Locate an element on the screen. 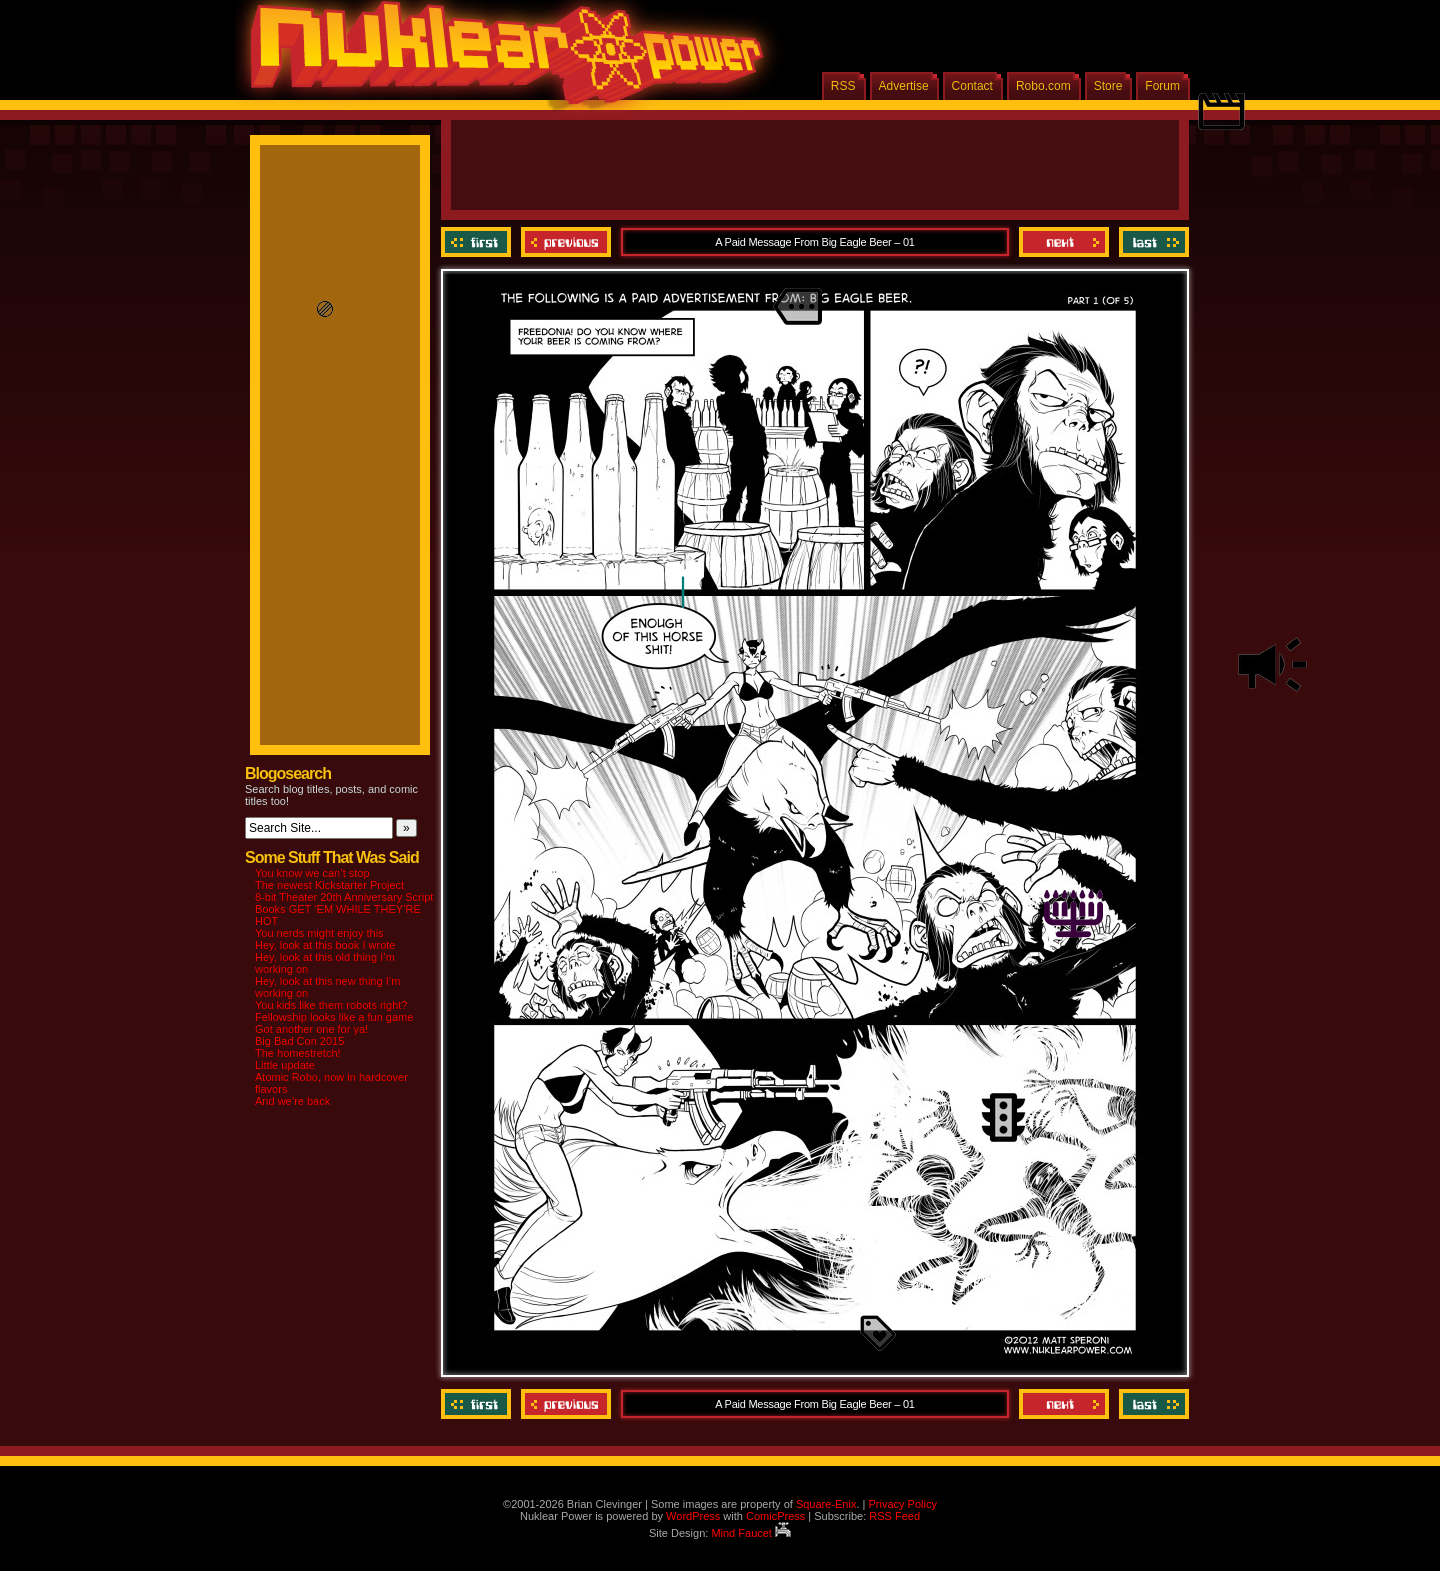  indicates hanukkah-related content or events is located at coordinates (1073, 913).